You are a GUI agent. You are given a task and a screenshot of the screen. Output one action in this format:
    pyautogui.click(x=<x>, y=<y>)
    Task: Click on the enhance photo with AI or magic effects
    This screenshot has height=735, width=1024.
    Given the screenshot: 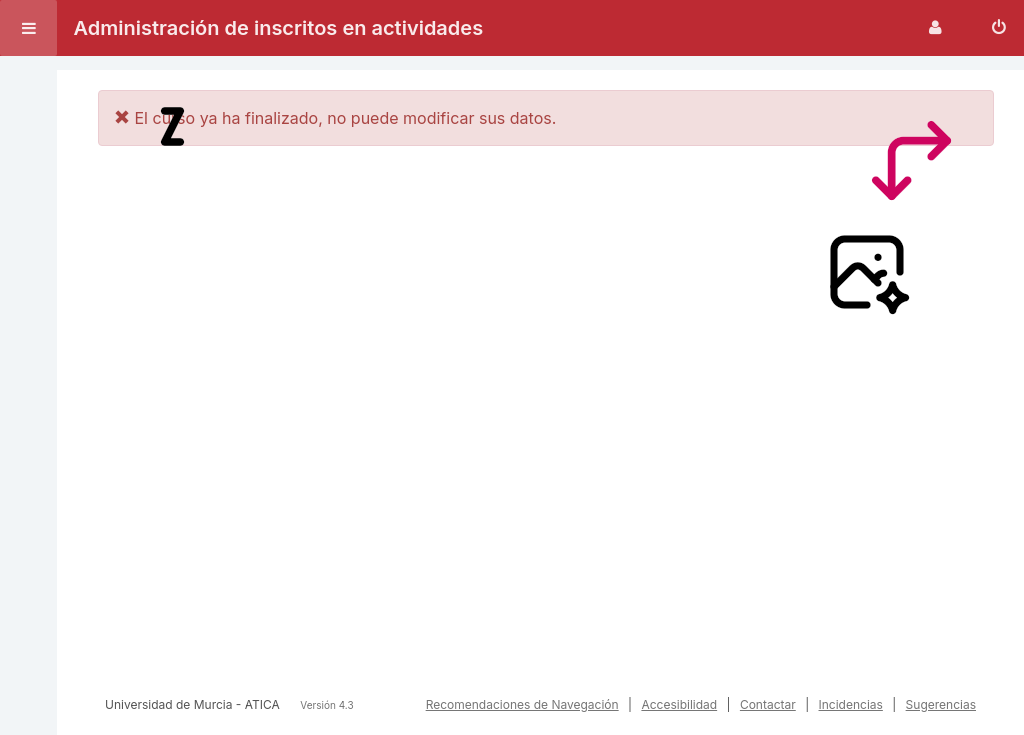 What is the action you would take?
    pyautogui.click(x=867, y=272)
    